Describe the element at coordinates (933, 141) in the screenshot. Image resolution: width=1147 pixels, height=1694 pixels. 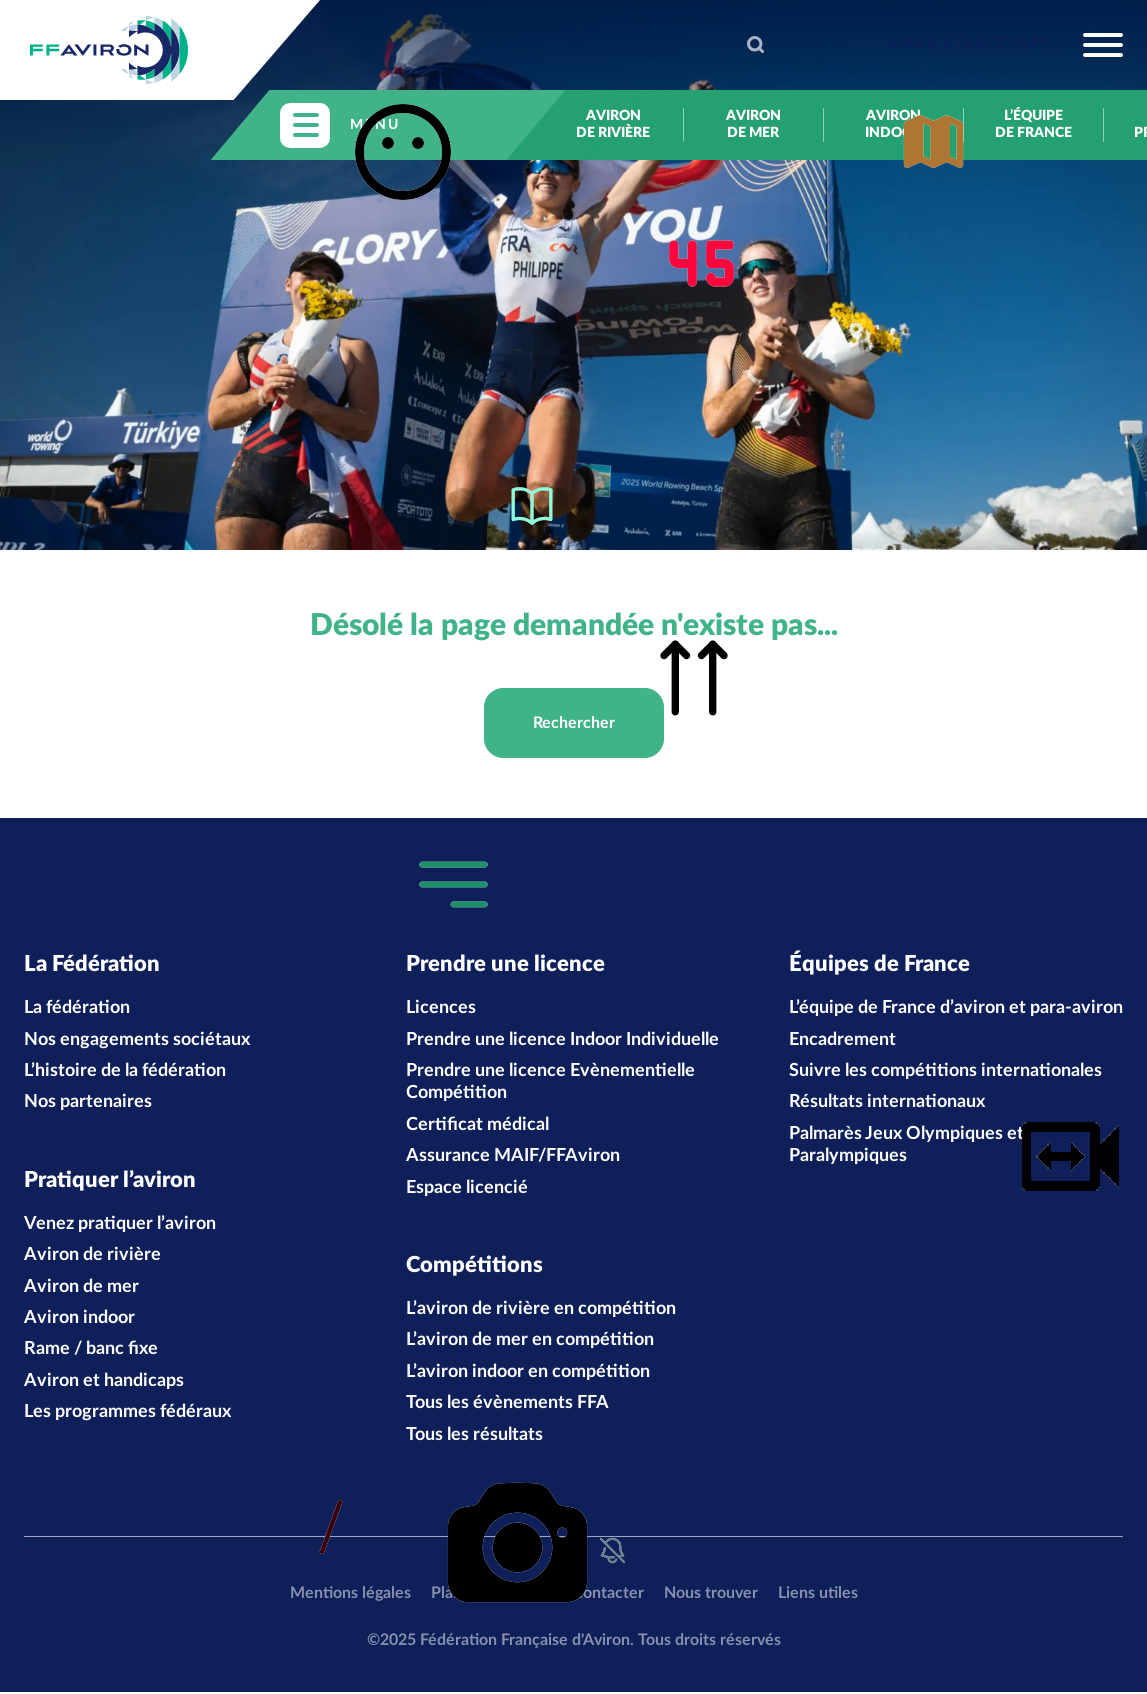
I see `open map view` at that location.